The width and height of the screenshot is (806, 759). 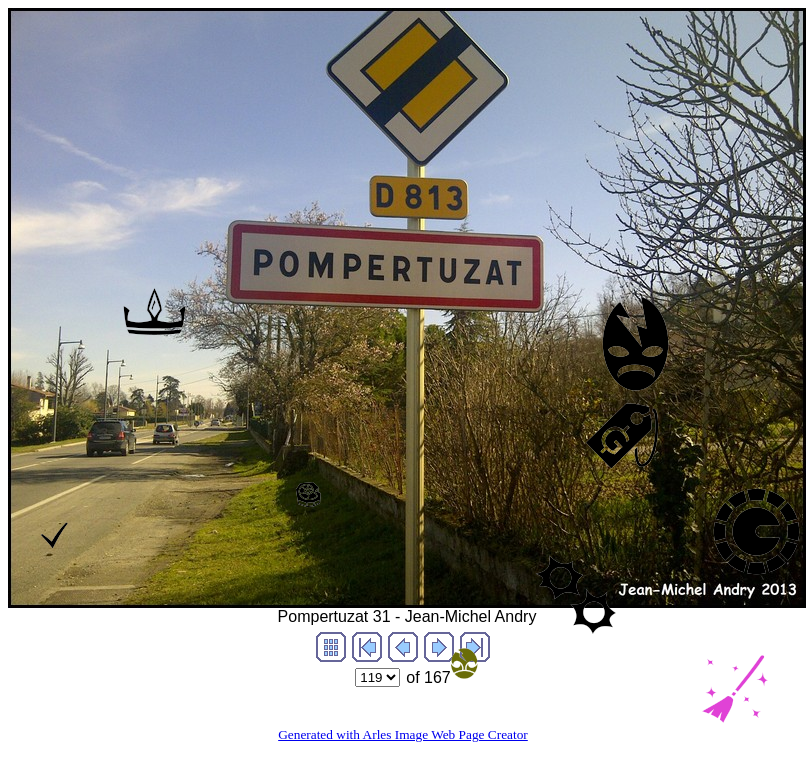 I want to click on select a broken or damaged mask item, so click(x=464, y=663).